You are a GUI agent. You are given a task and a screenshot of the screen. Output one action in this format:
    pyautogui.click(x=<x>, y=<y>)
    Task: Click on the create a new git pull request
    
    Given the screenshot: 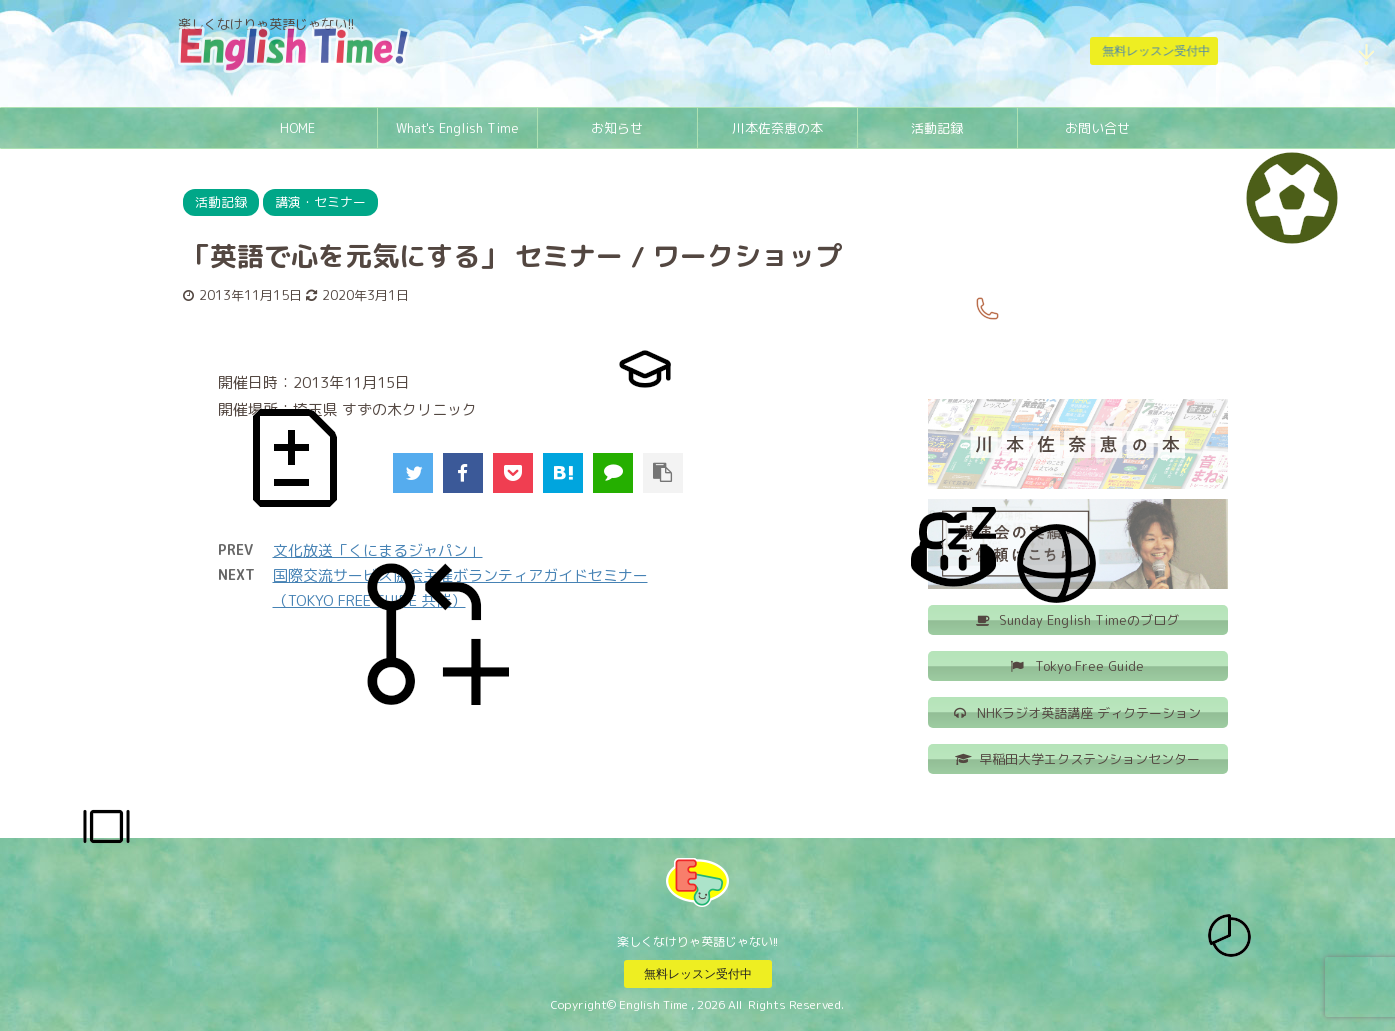 What is the action you would take?
    pyautogui.click(x=433, y=629)
    